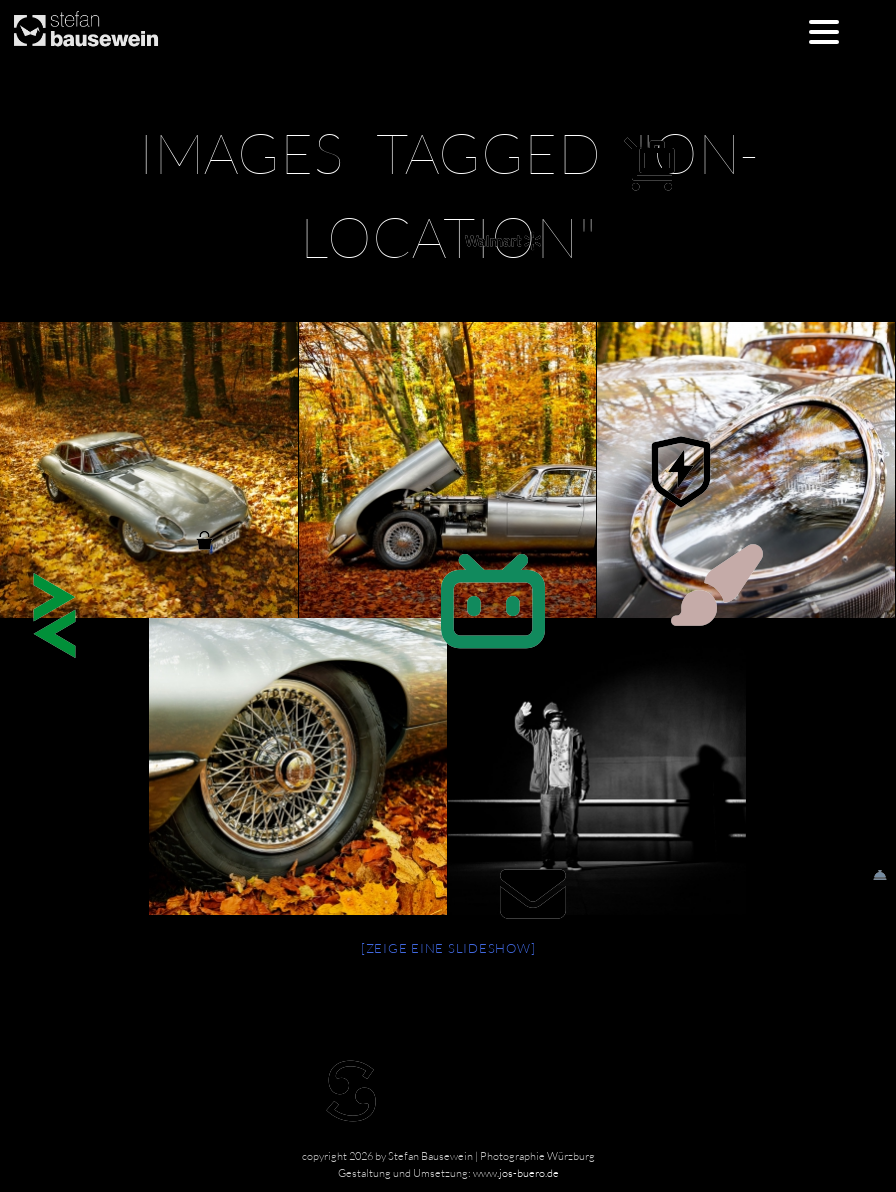  I want to click on open bilibili app, so click(493, 606).